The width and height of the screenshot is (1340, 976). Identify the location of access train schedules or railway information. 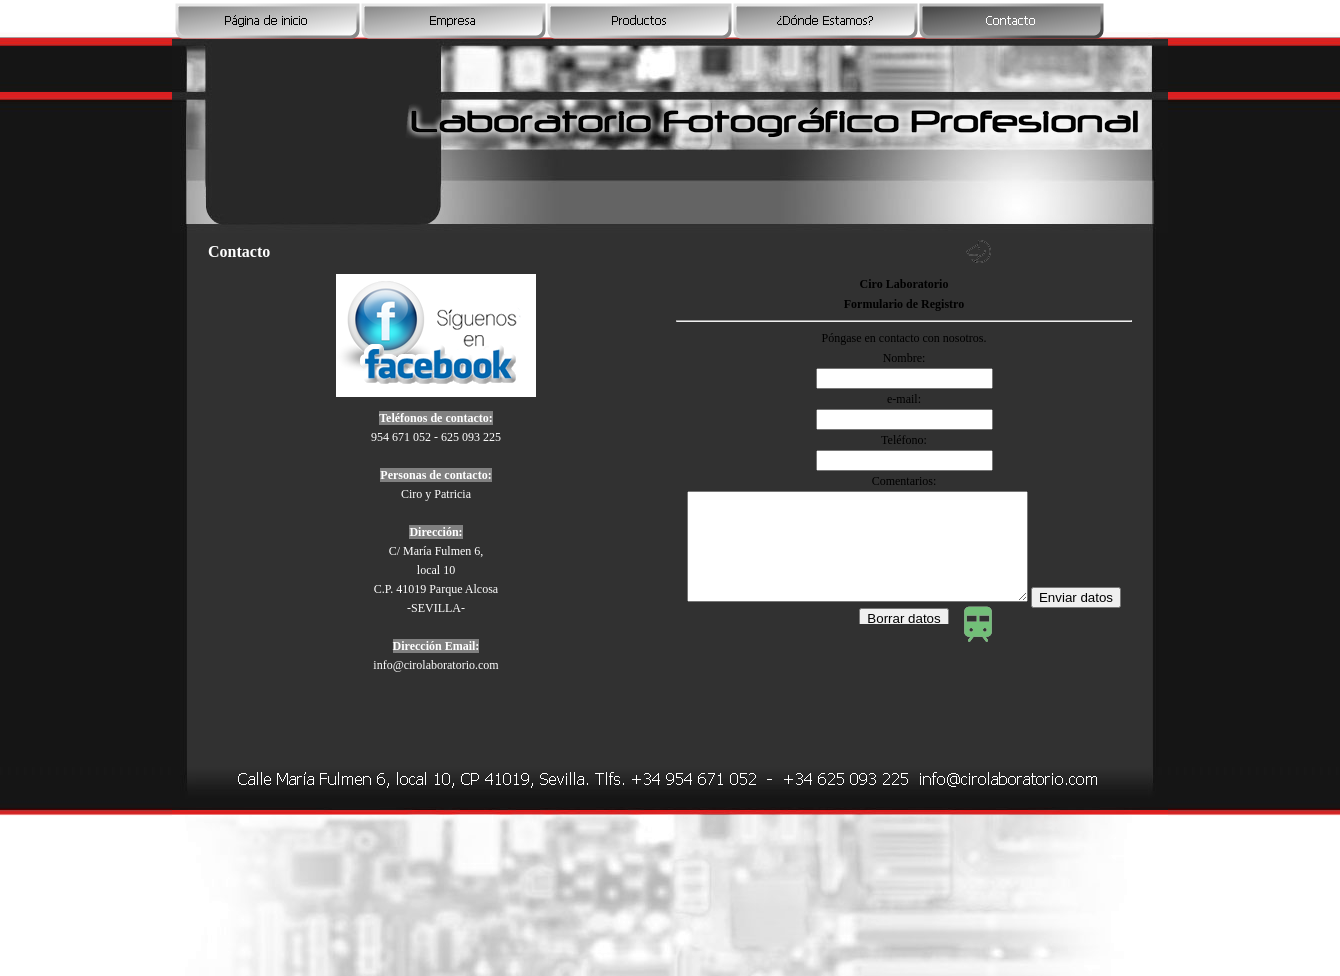
(978, 623).